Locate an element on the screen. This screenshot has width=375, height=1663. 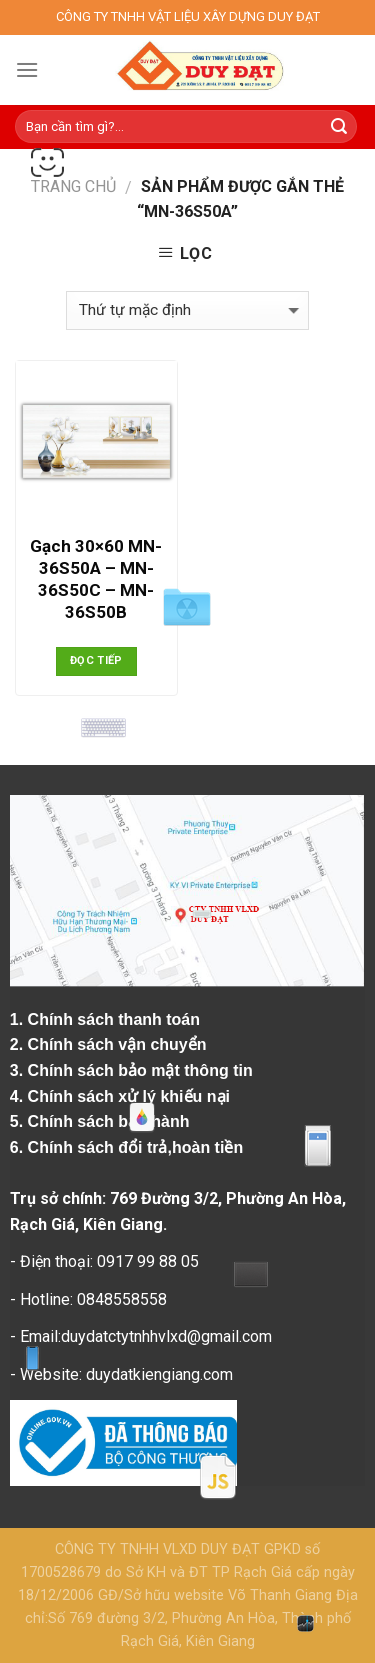
connect to a wireless bluetooth keyboard is located at coordinates (202, 914).